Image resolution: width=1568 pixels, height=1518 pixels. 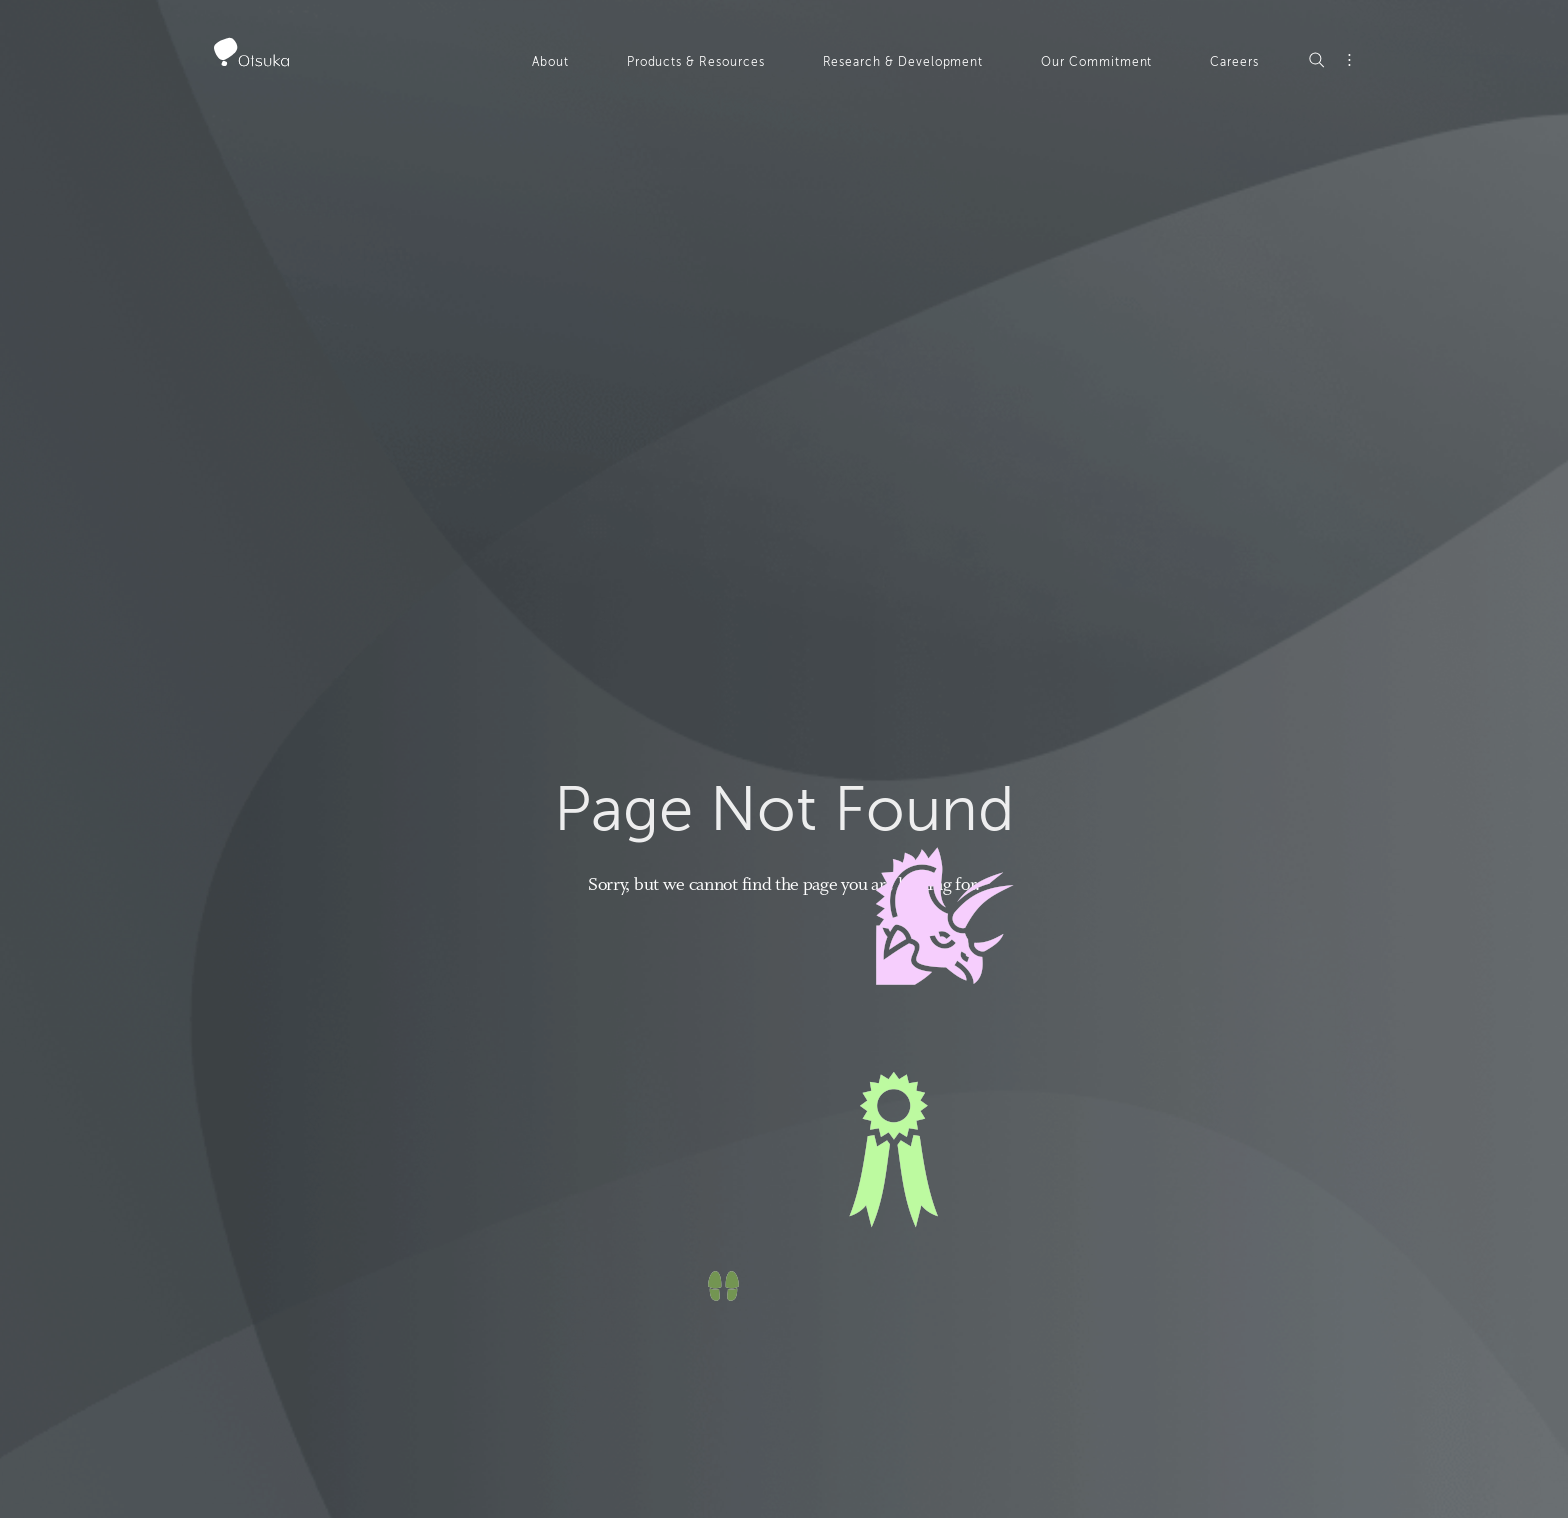 I want to click on access dinosaur-themed game or content, so click(x=945, y=915).